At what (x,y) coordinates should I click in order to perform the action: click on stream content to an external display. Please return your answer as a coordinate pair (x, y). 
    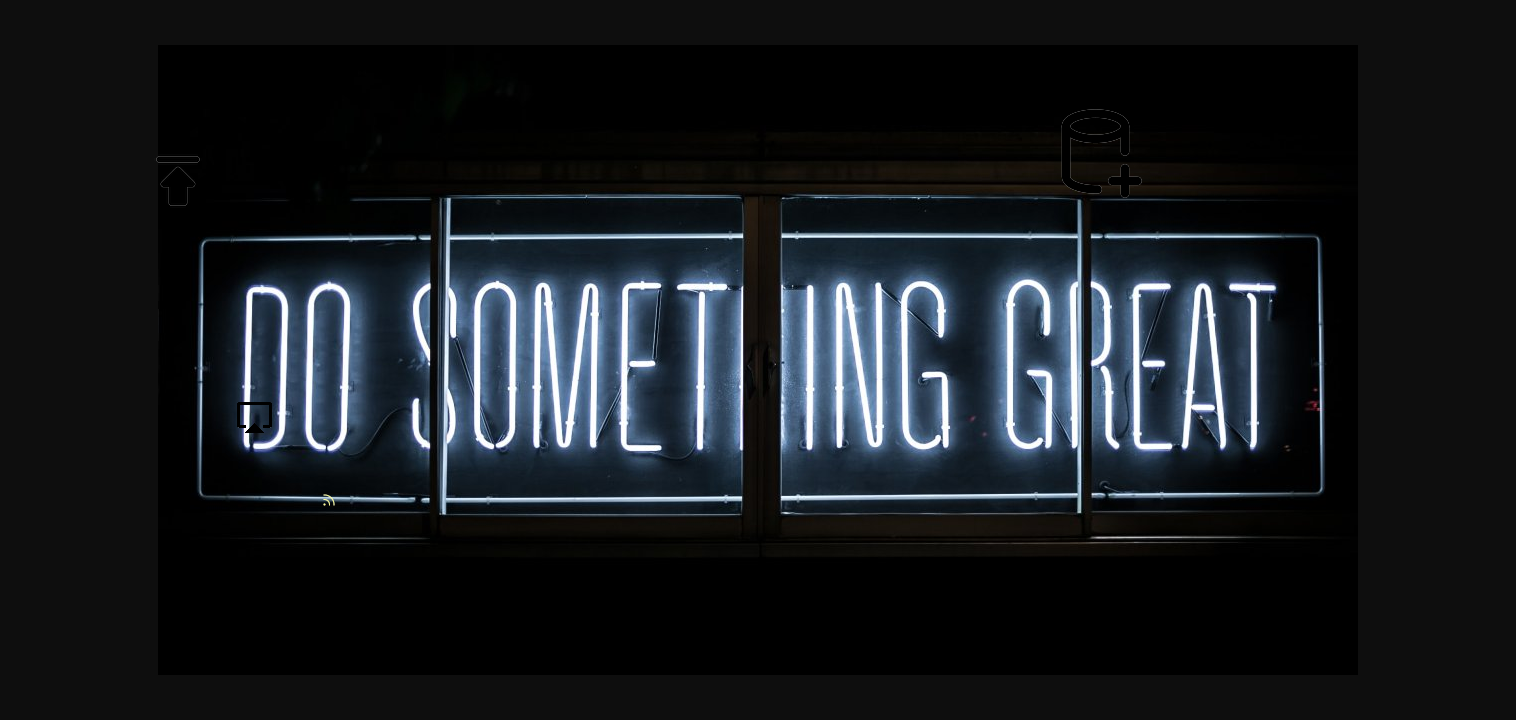
    Looking at the image, I should click on (254, 416).